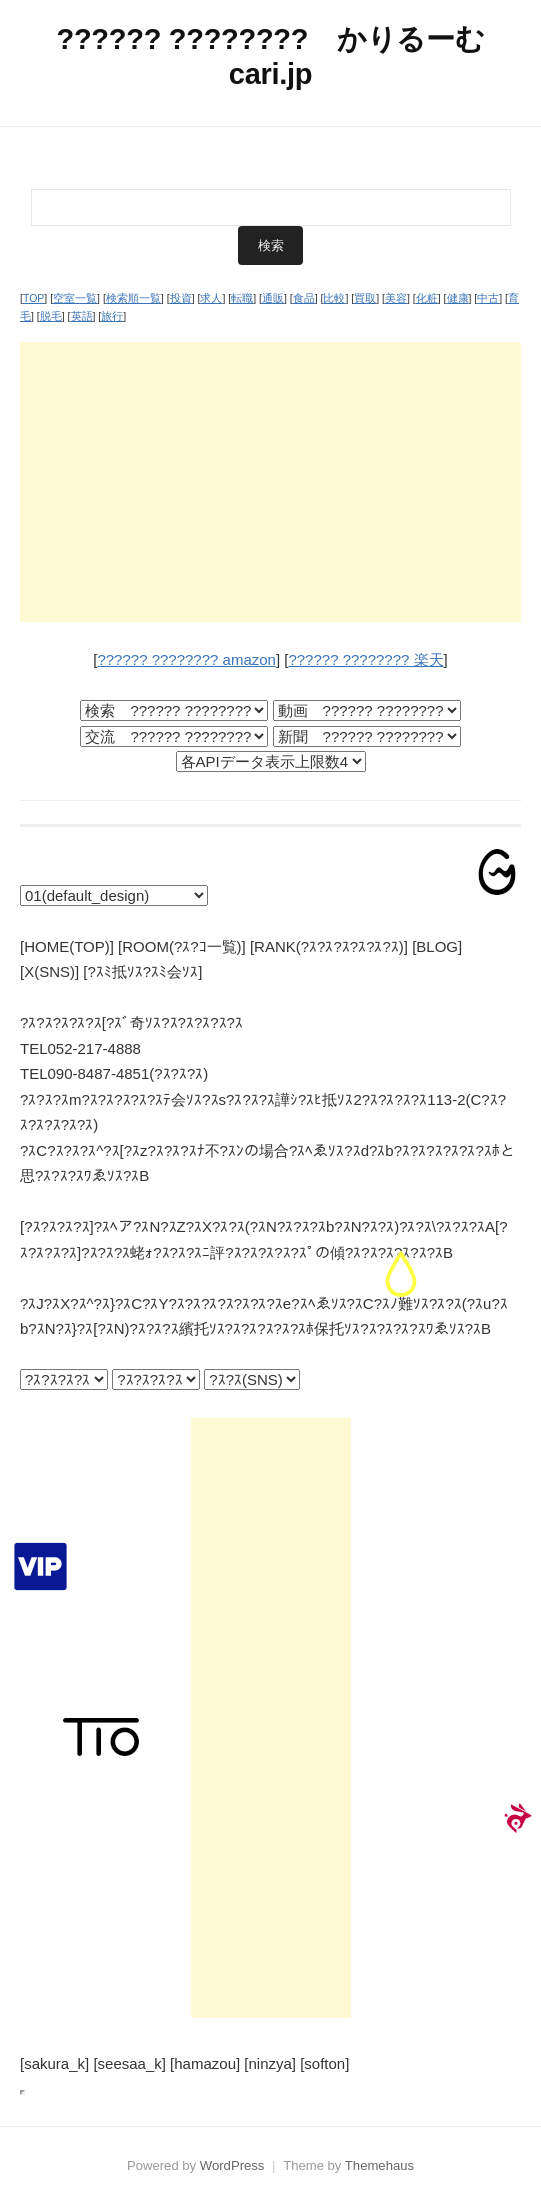  I want to click on indicates VIP or premium membership status, so click(40, 1566).